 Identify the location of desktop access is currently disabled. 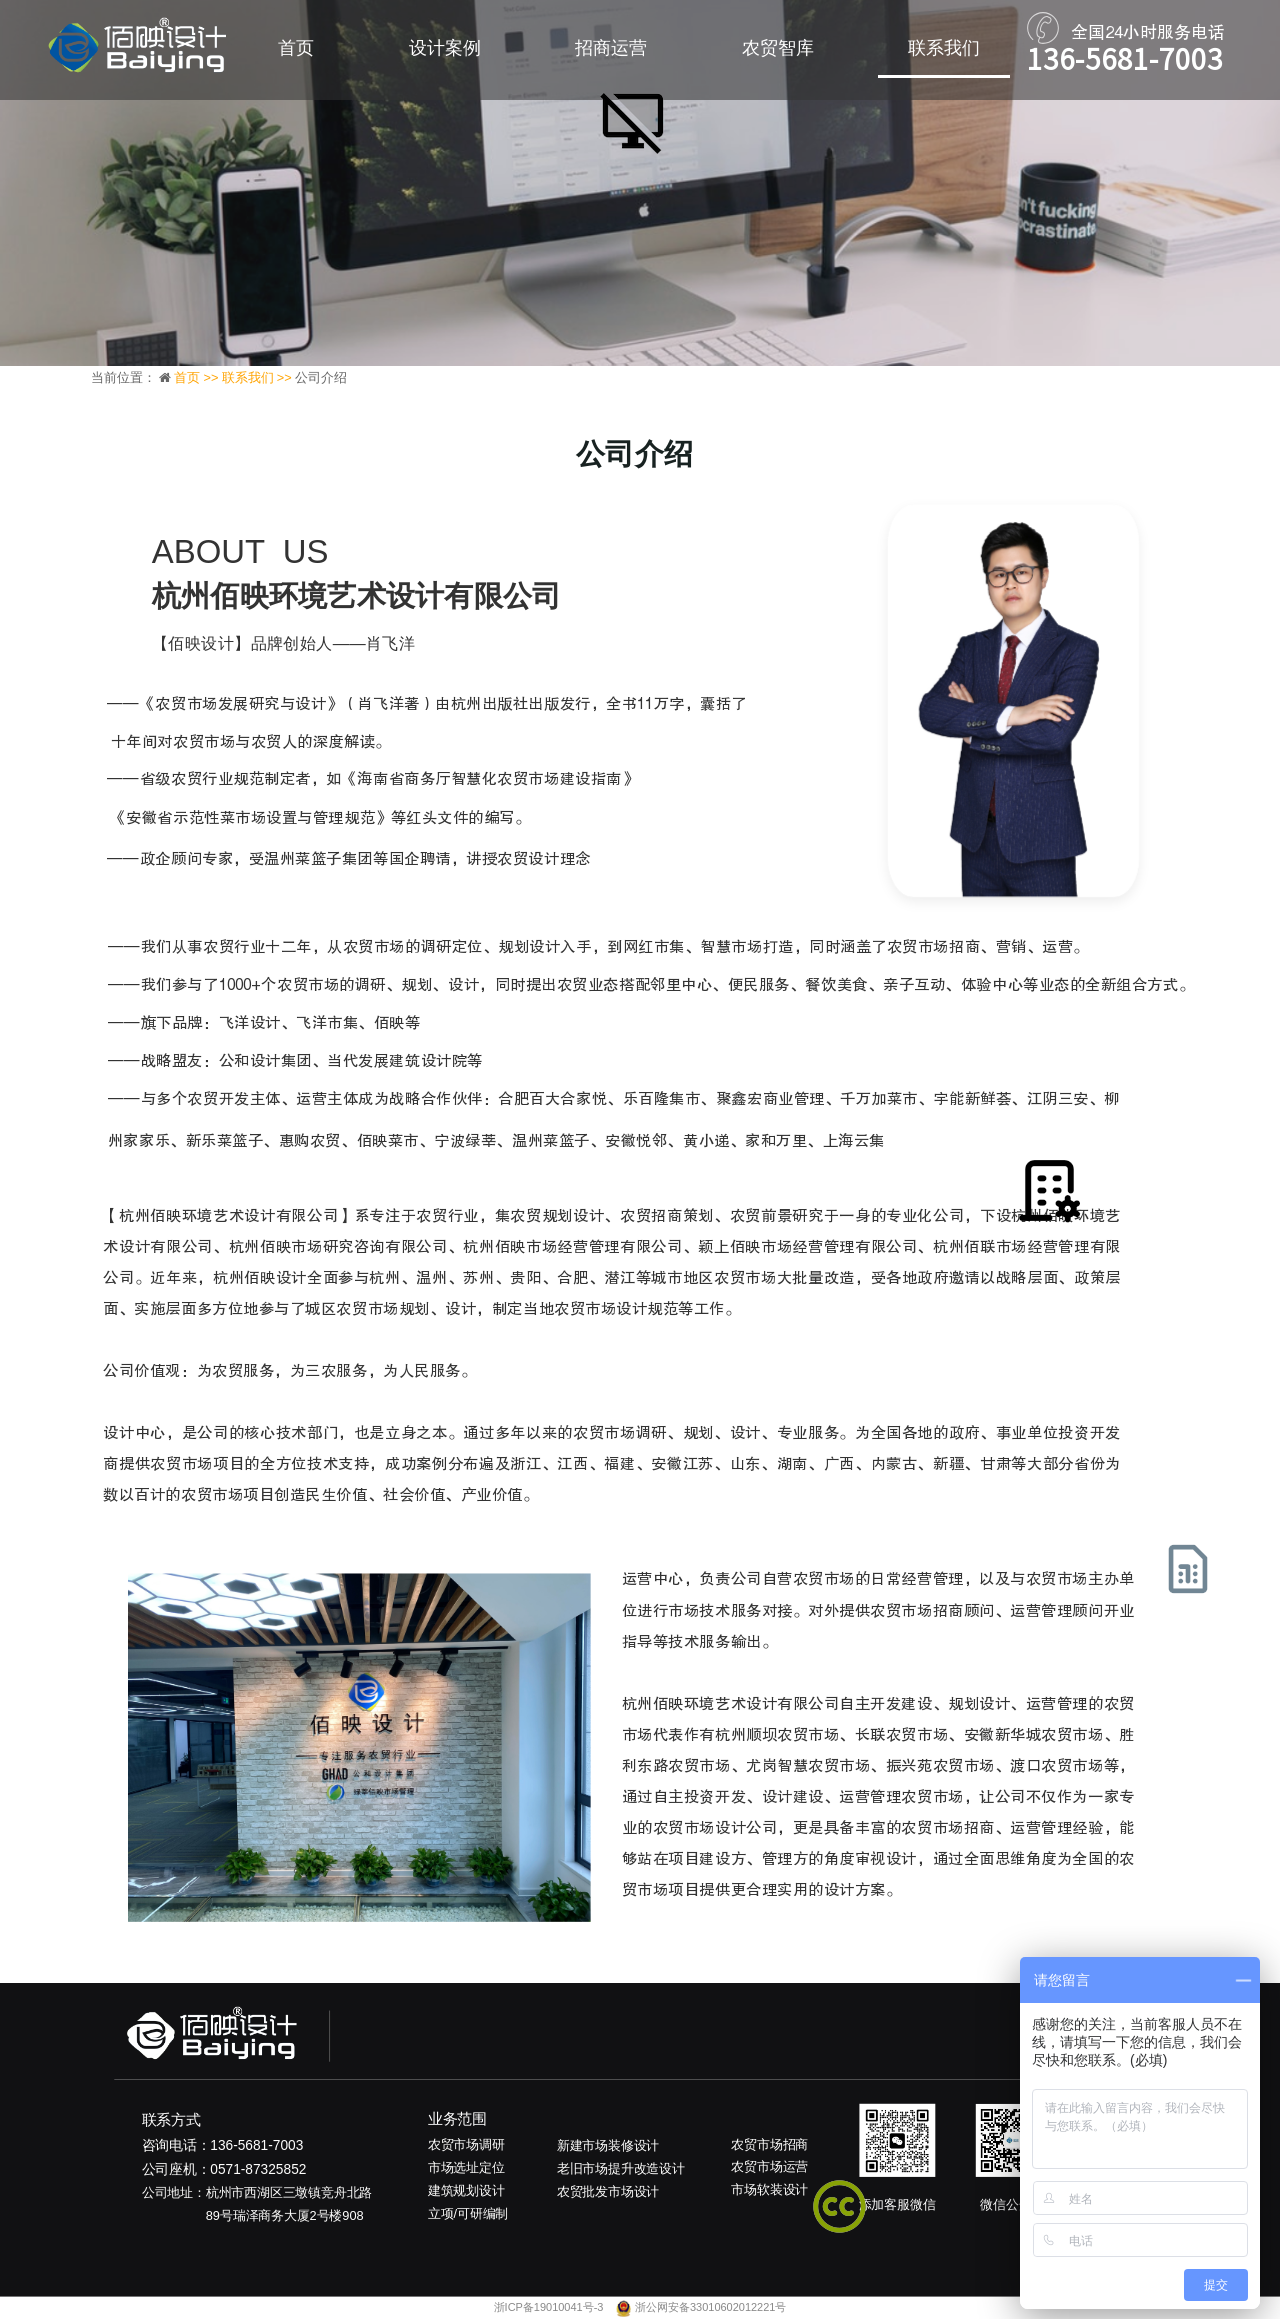
(633, 121).